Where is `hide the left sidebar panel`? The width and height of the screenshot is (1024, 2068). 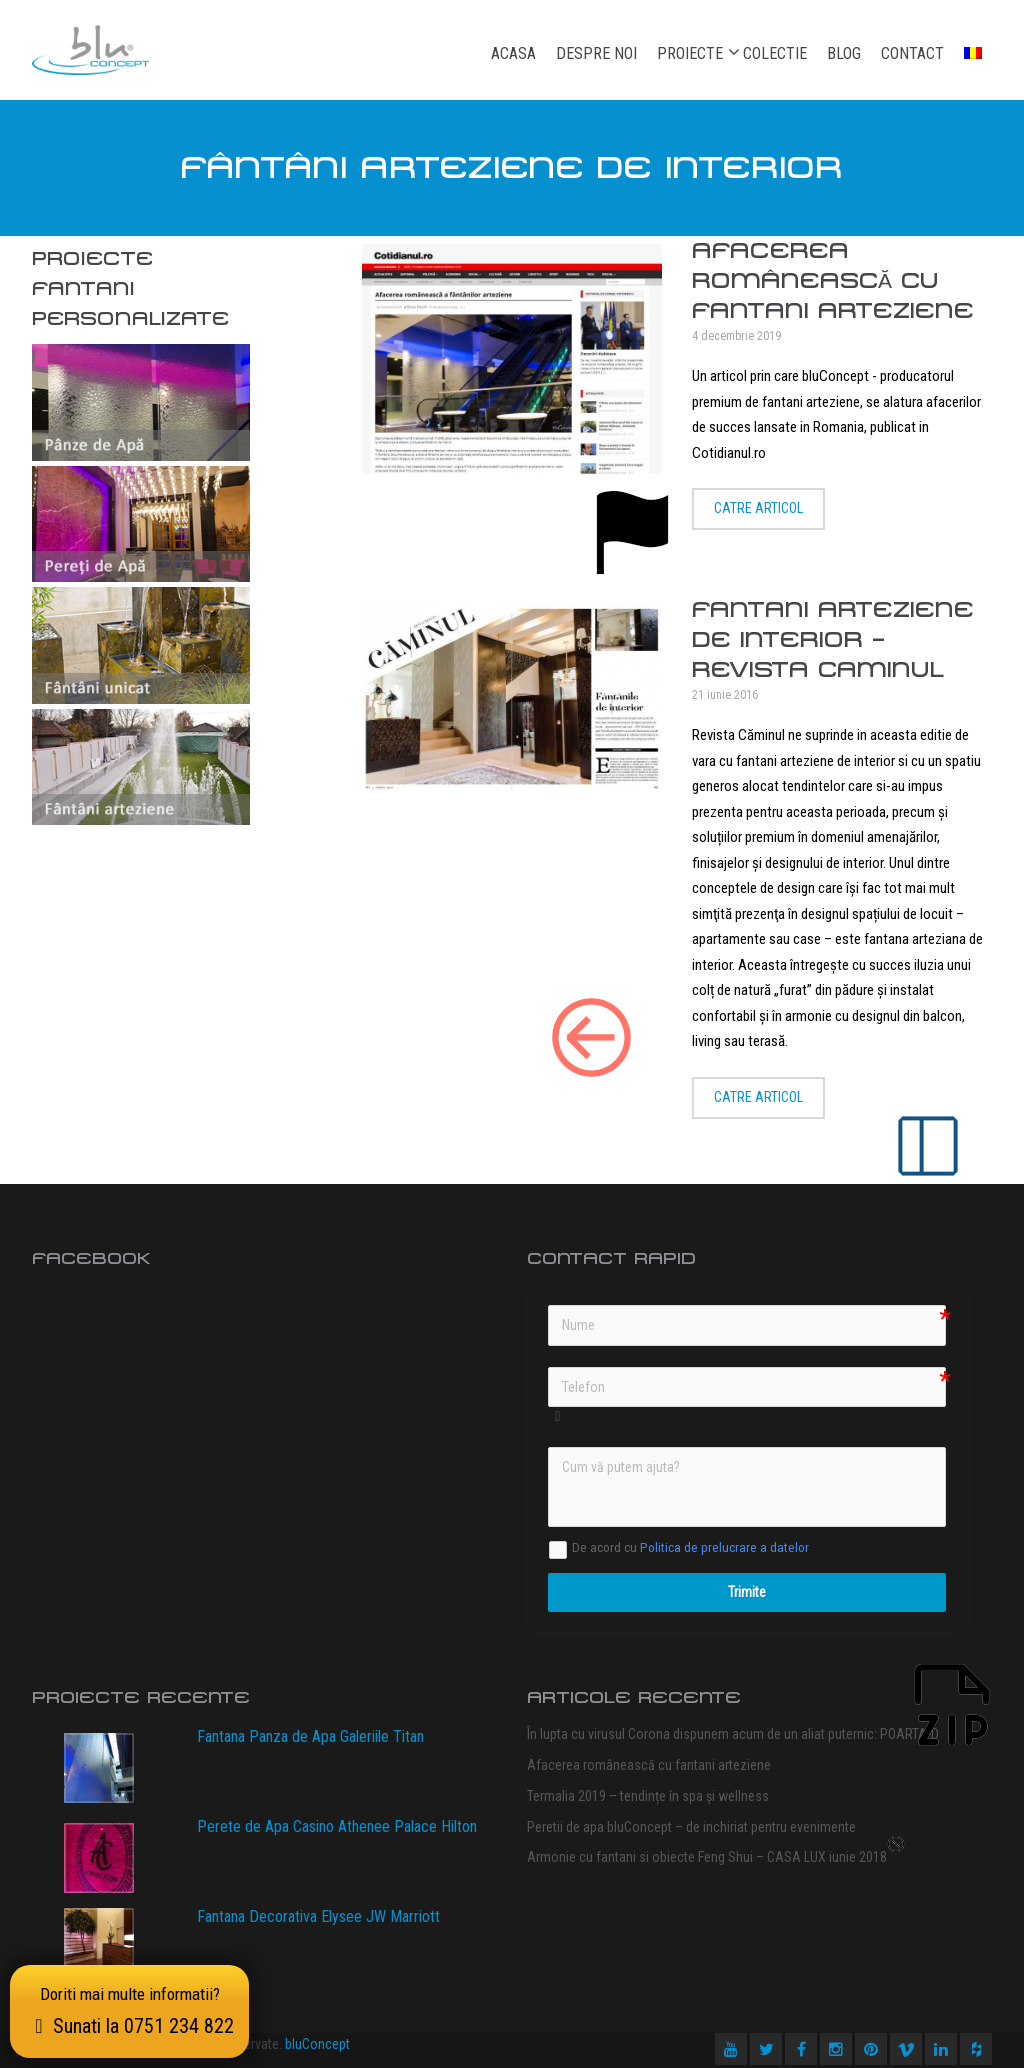
hide the left sidebar panel is located at coordinates (928, 1146).